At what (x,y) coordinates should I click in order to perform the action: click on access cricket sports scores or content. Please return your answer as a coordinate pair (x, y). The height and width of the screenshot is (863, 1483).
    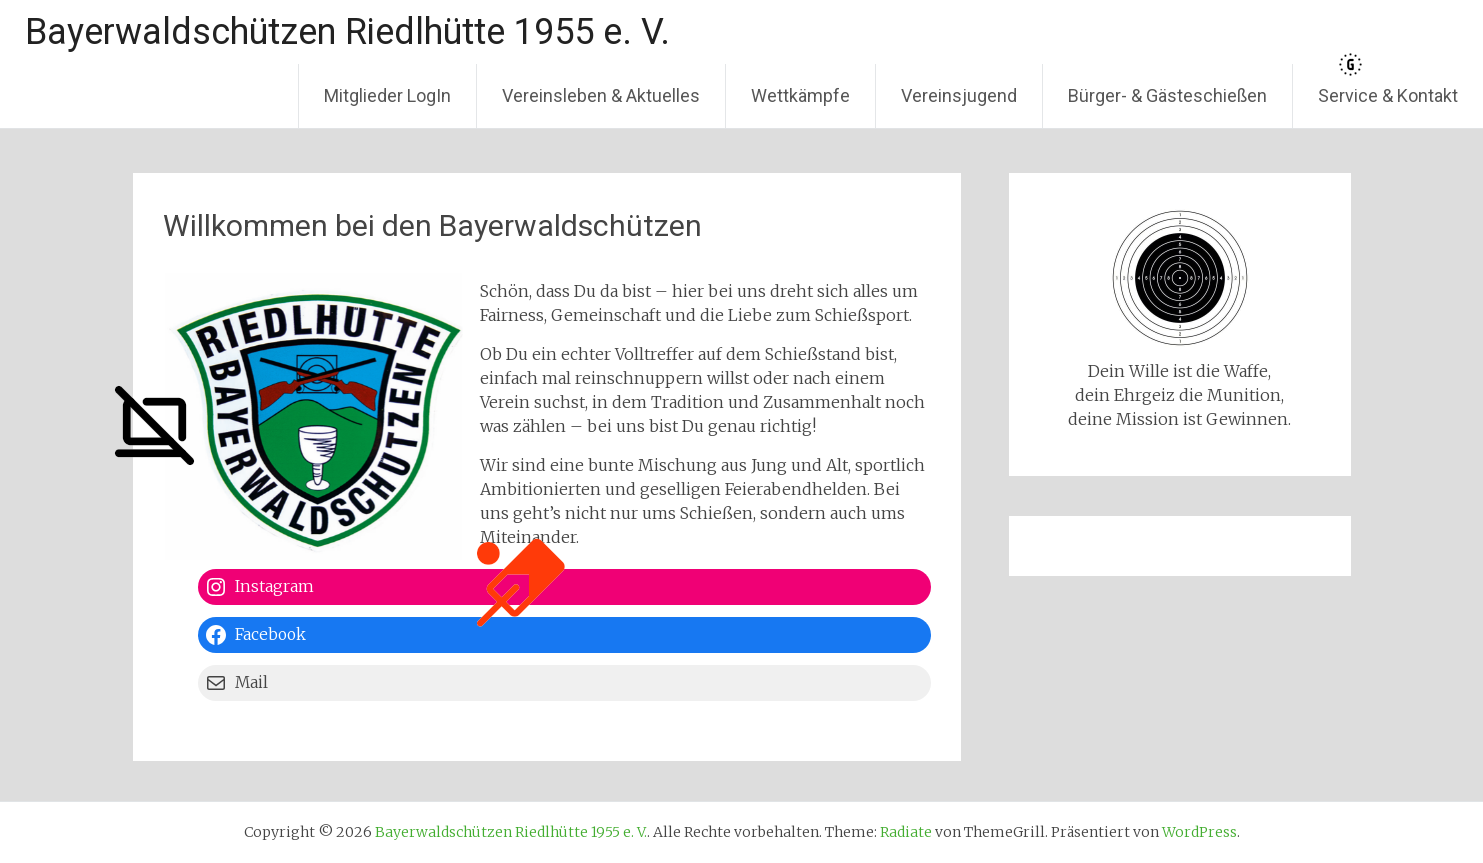
    Looking at the image, I should click on (516, 581).